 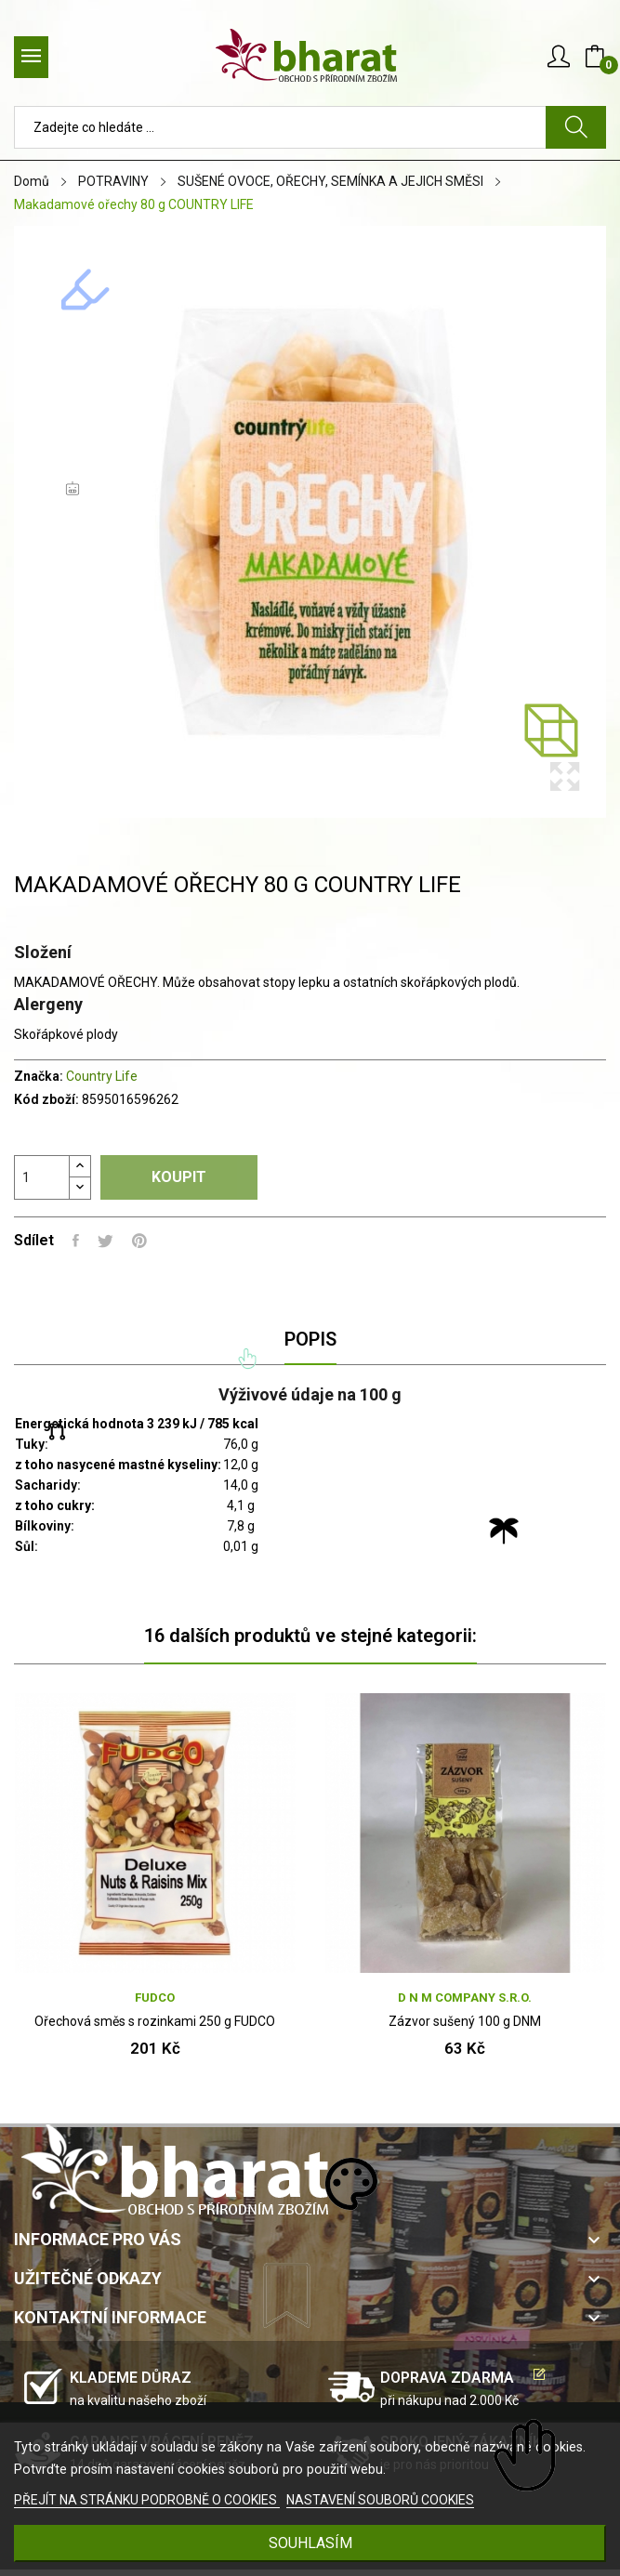 I want to click on view pull request details, so click(x=57, y=1431).